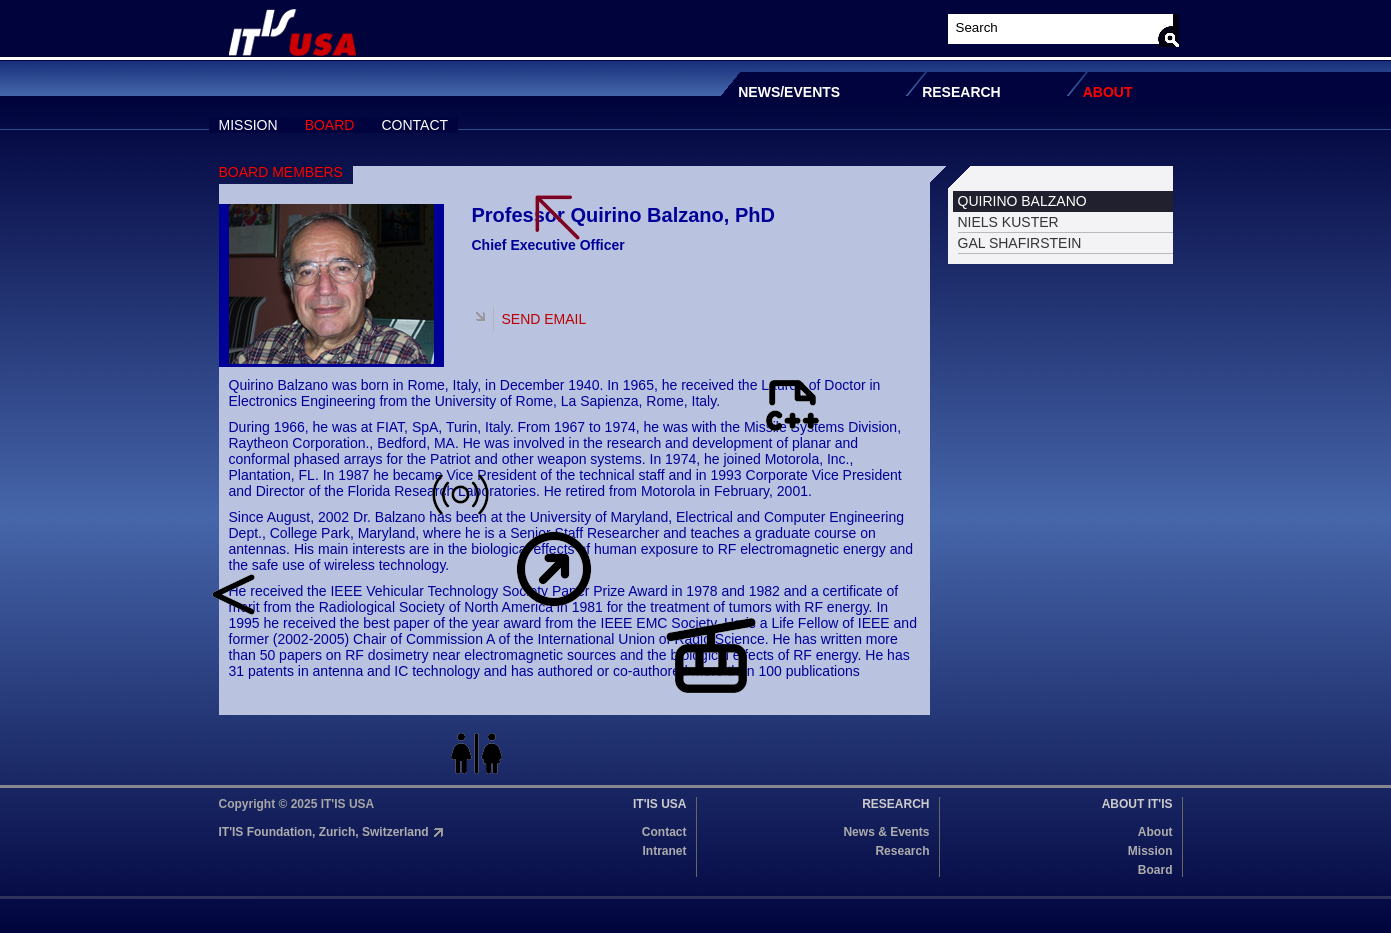  Describe the element at coordinates (554, 569) in the screenshot. I see `open link in new tab or window` at that location.